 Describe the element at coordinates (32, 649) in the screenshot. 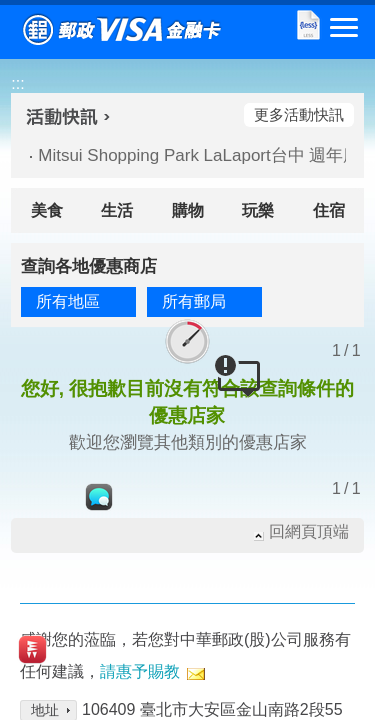

I see `open persepolis download manager` at that location.